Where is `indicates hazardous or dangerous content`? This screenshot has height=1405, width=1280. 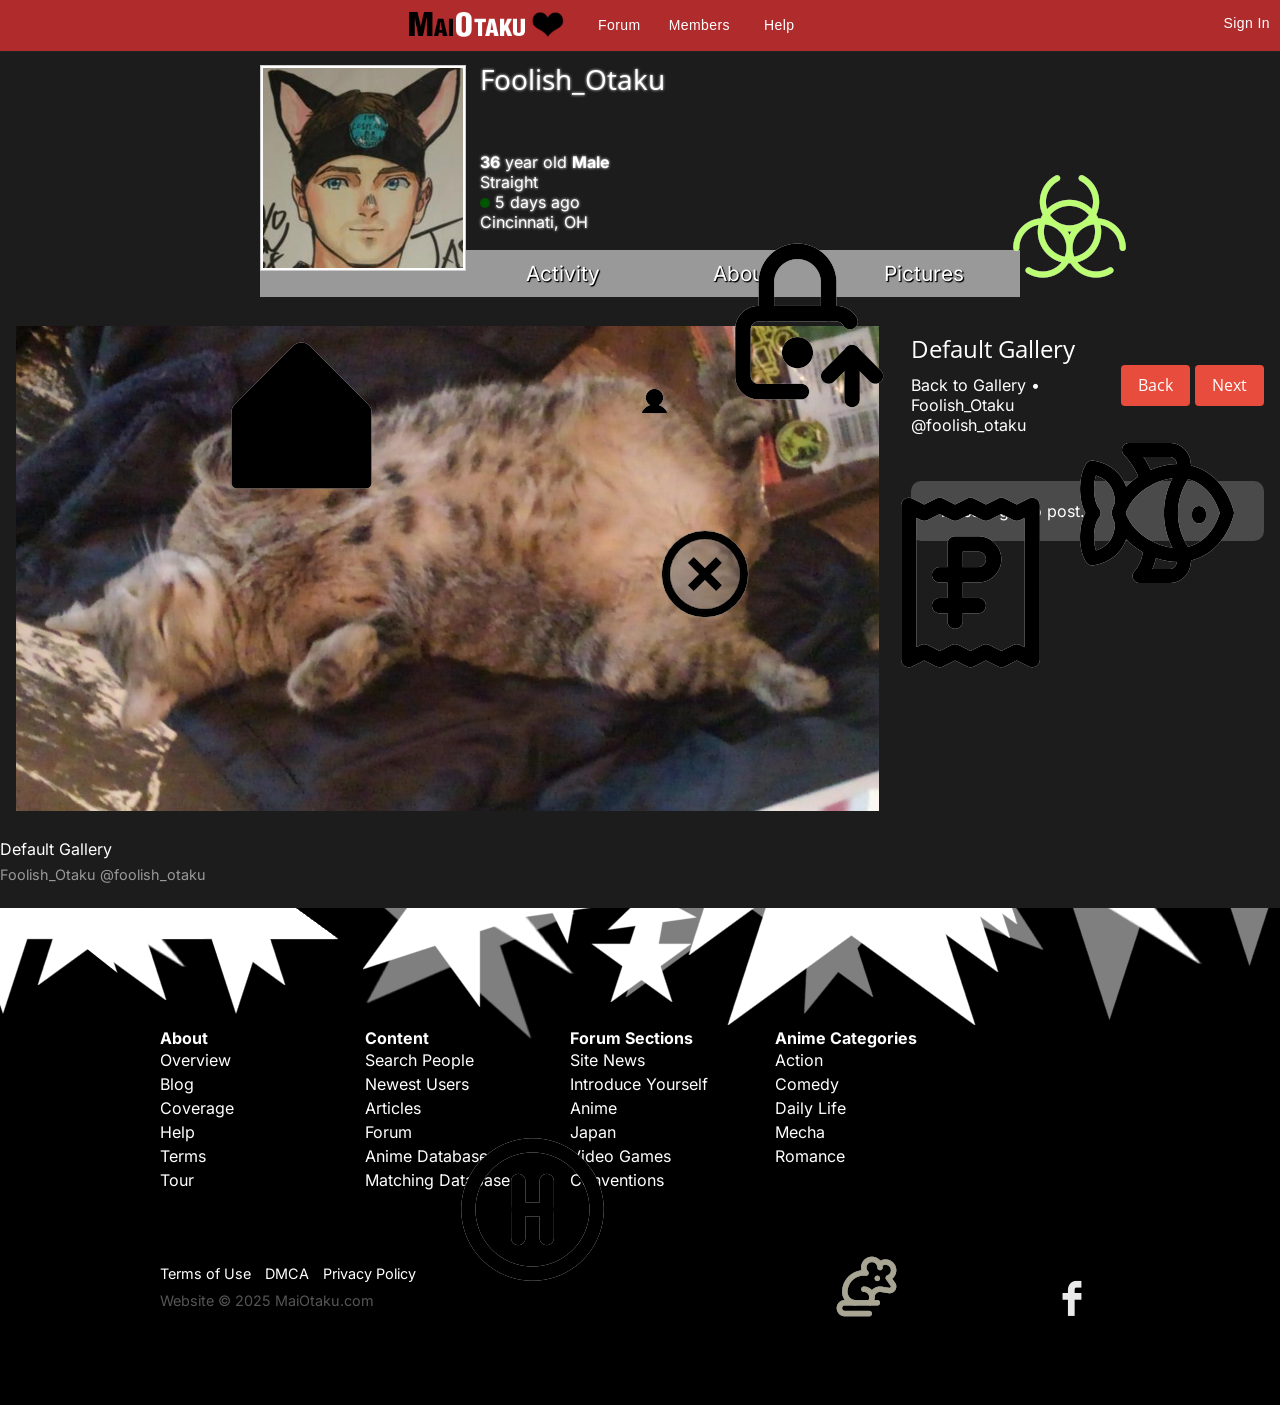 indicates hazardous or dangerous content is located at coordinates (1069, 229).